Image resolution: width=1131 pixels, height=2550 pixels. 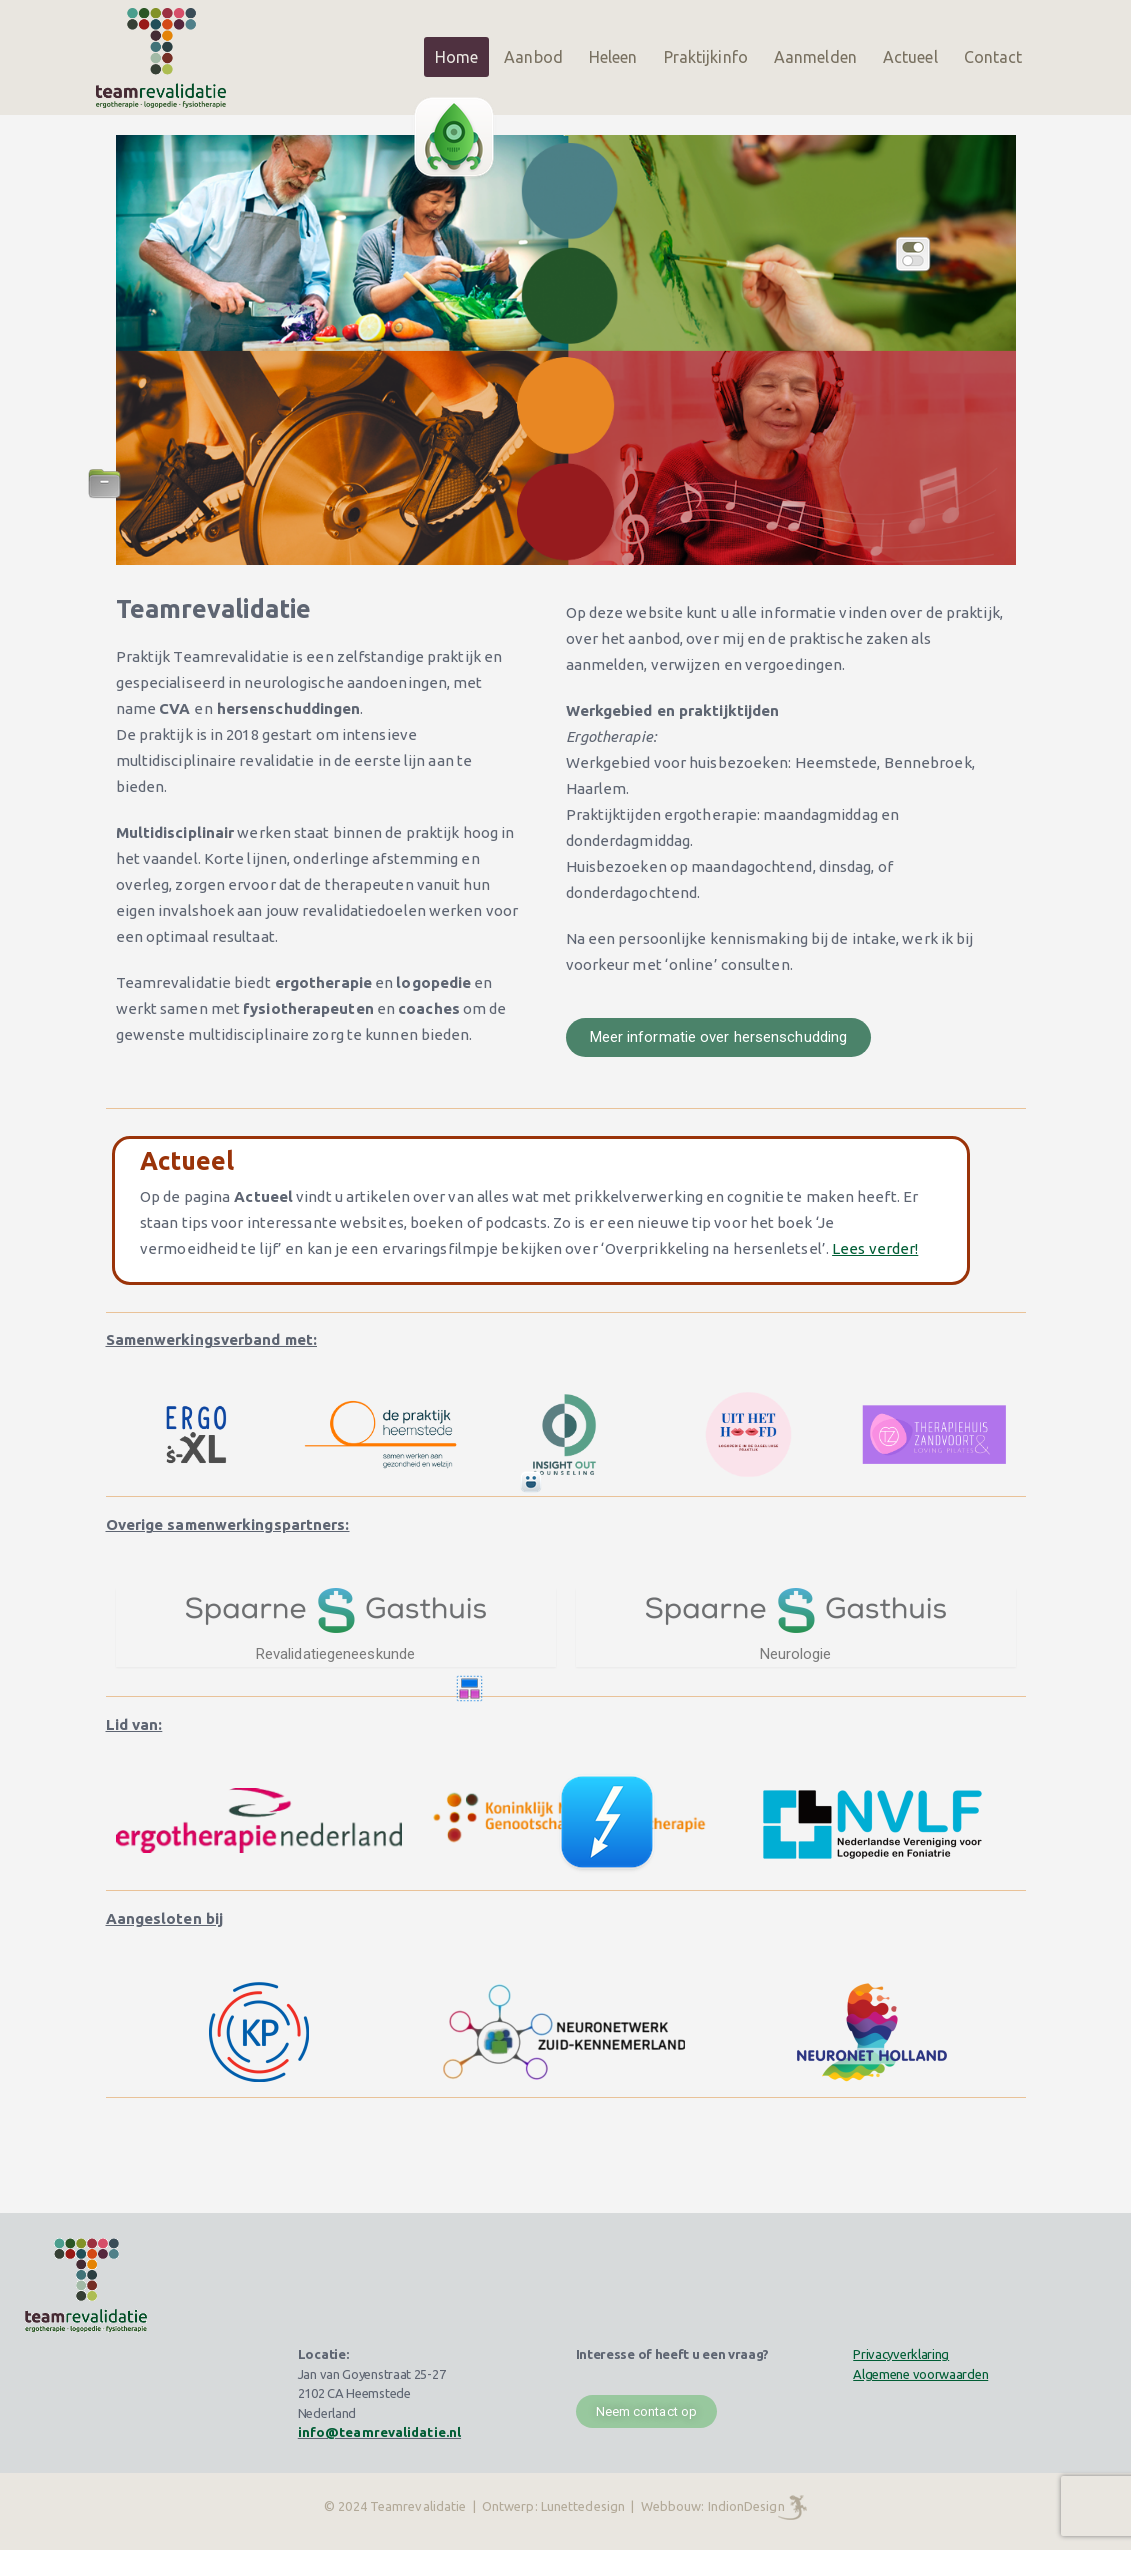 I want to click on open the file manager, so click(x=104, y=483).